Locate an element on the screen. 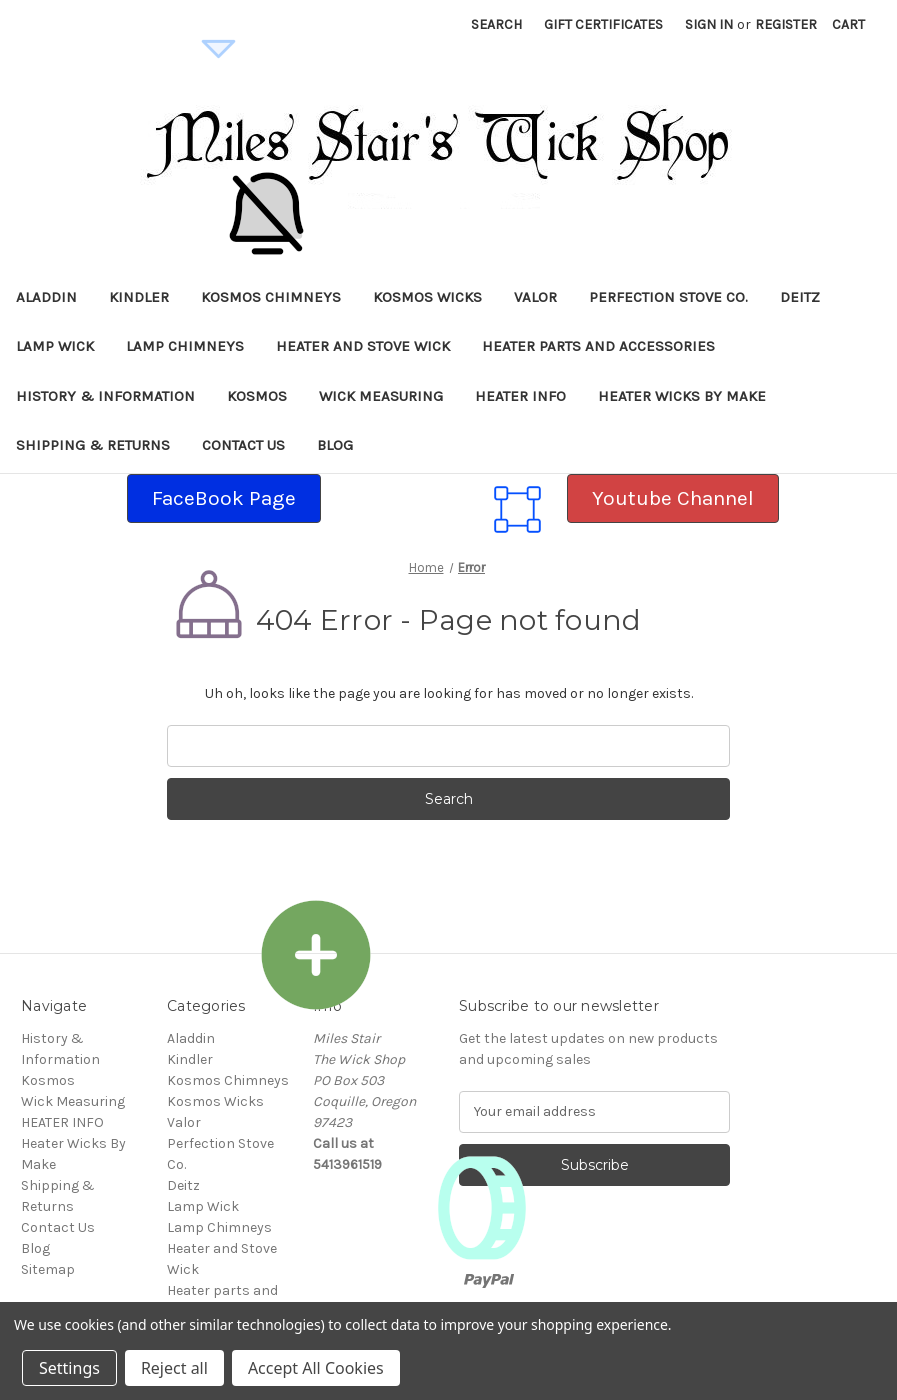  select or resize an object's boundaries is located at coordinates (517, 509).